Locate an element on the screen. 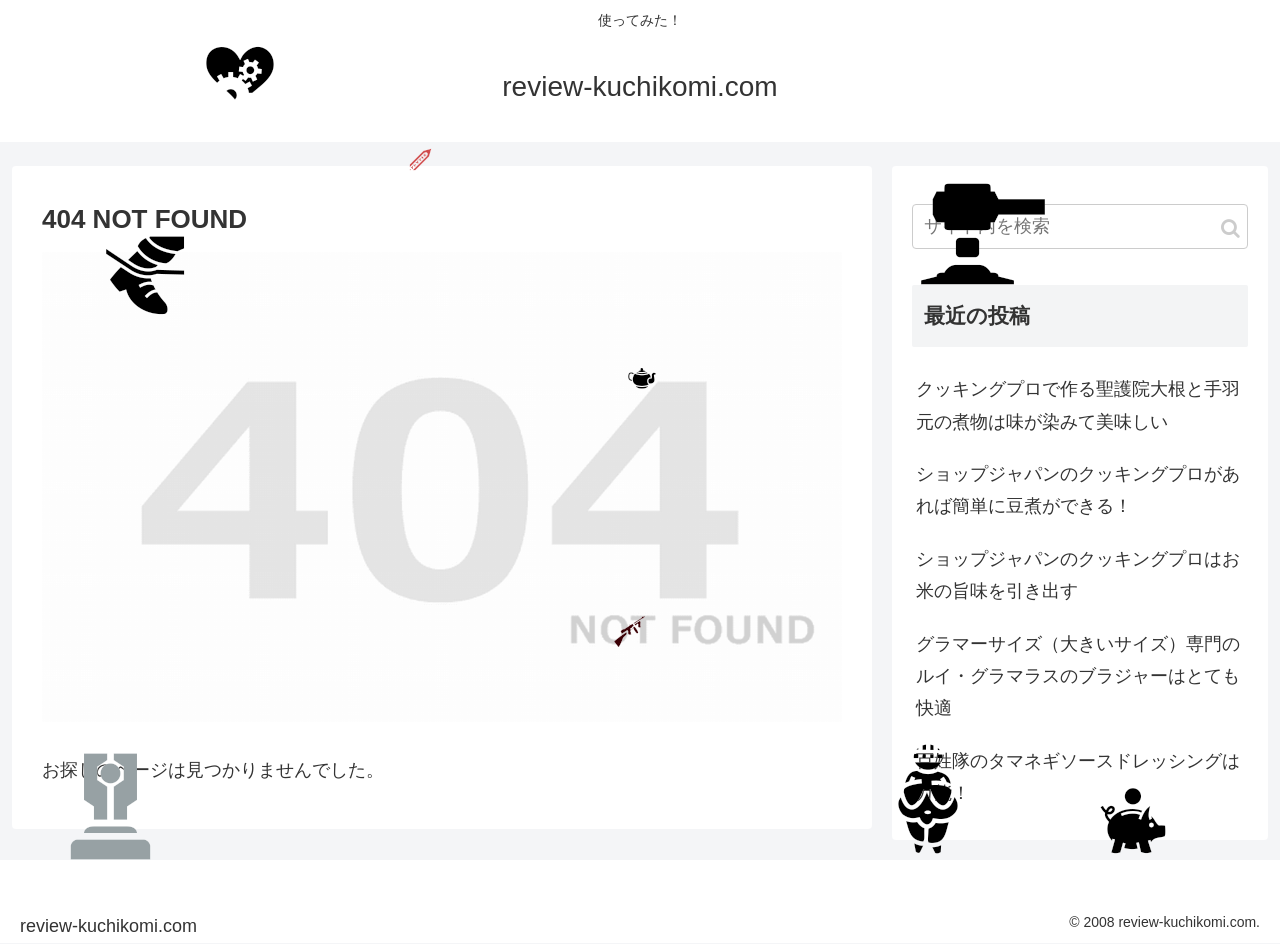 The width and height of the screenshot is (1280, 944). indicates a trap or hazard in gameplay is located at coordinates (145, 275).